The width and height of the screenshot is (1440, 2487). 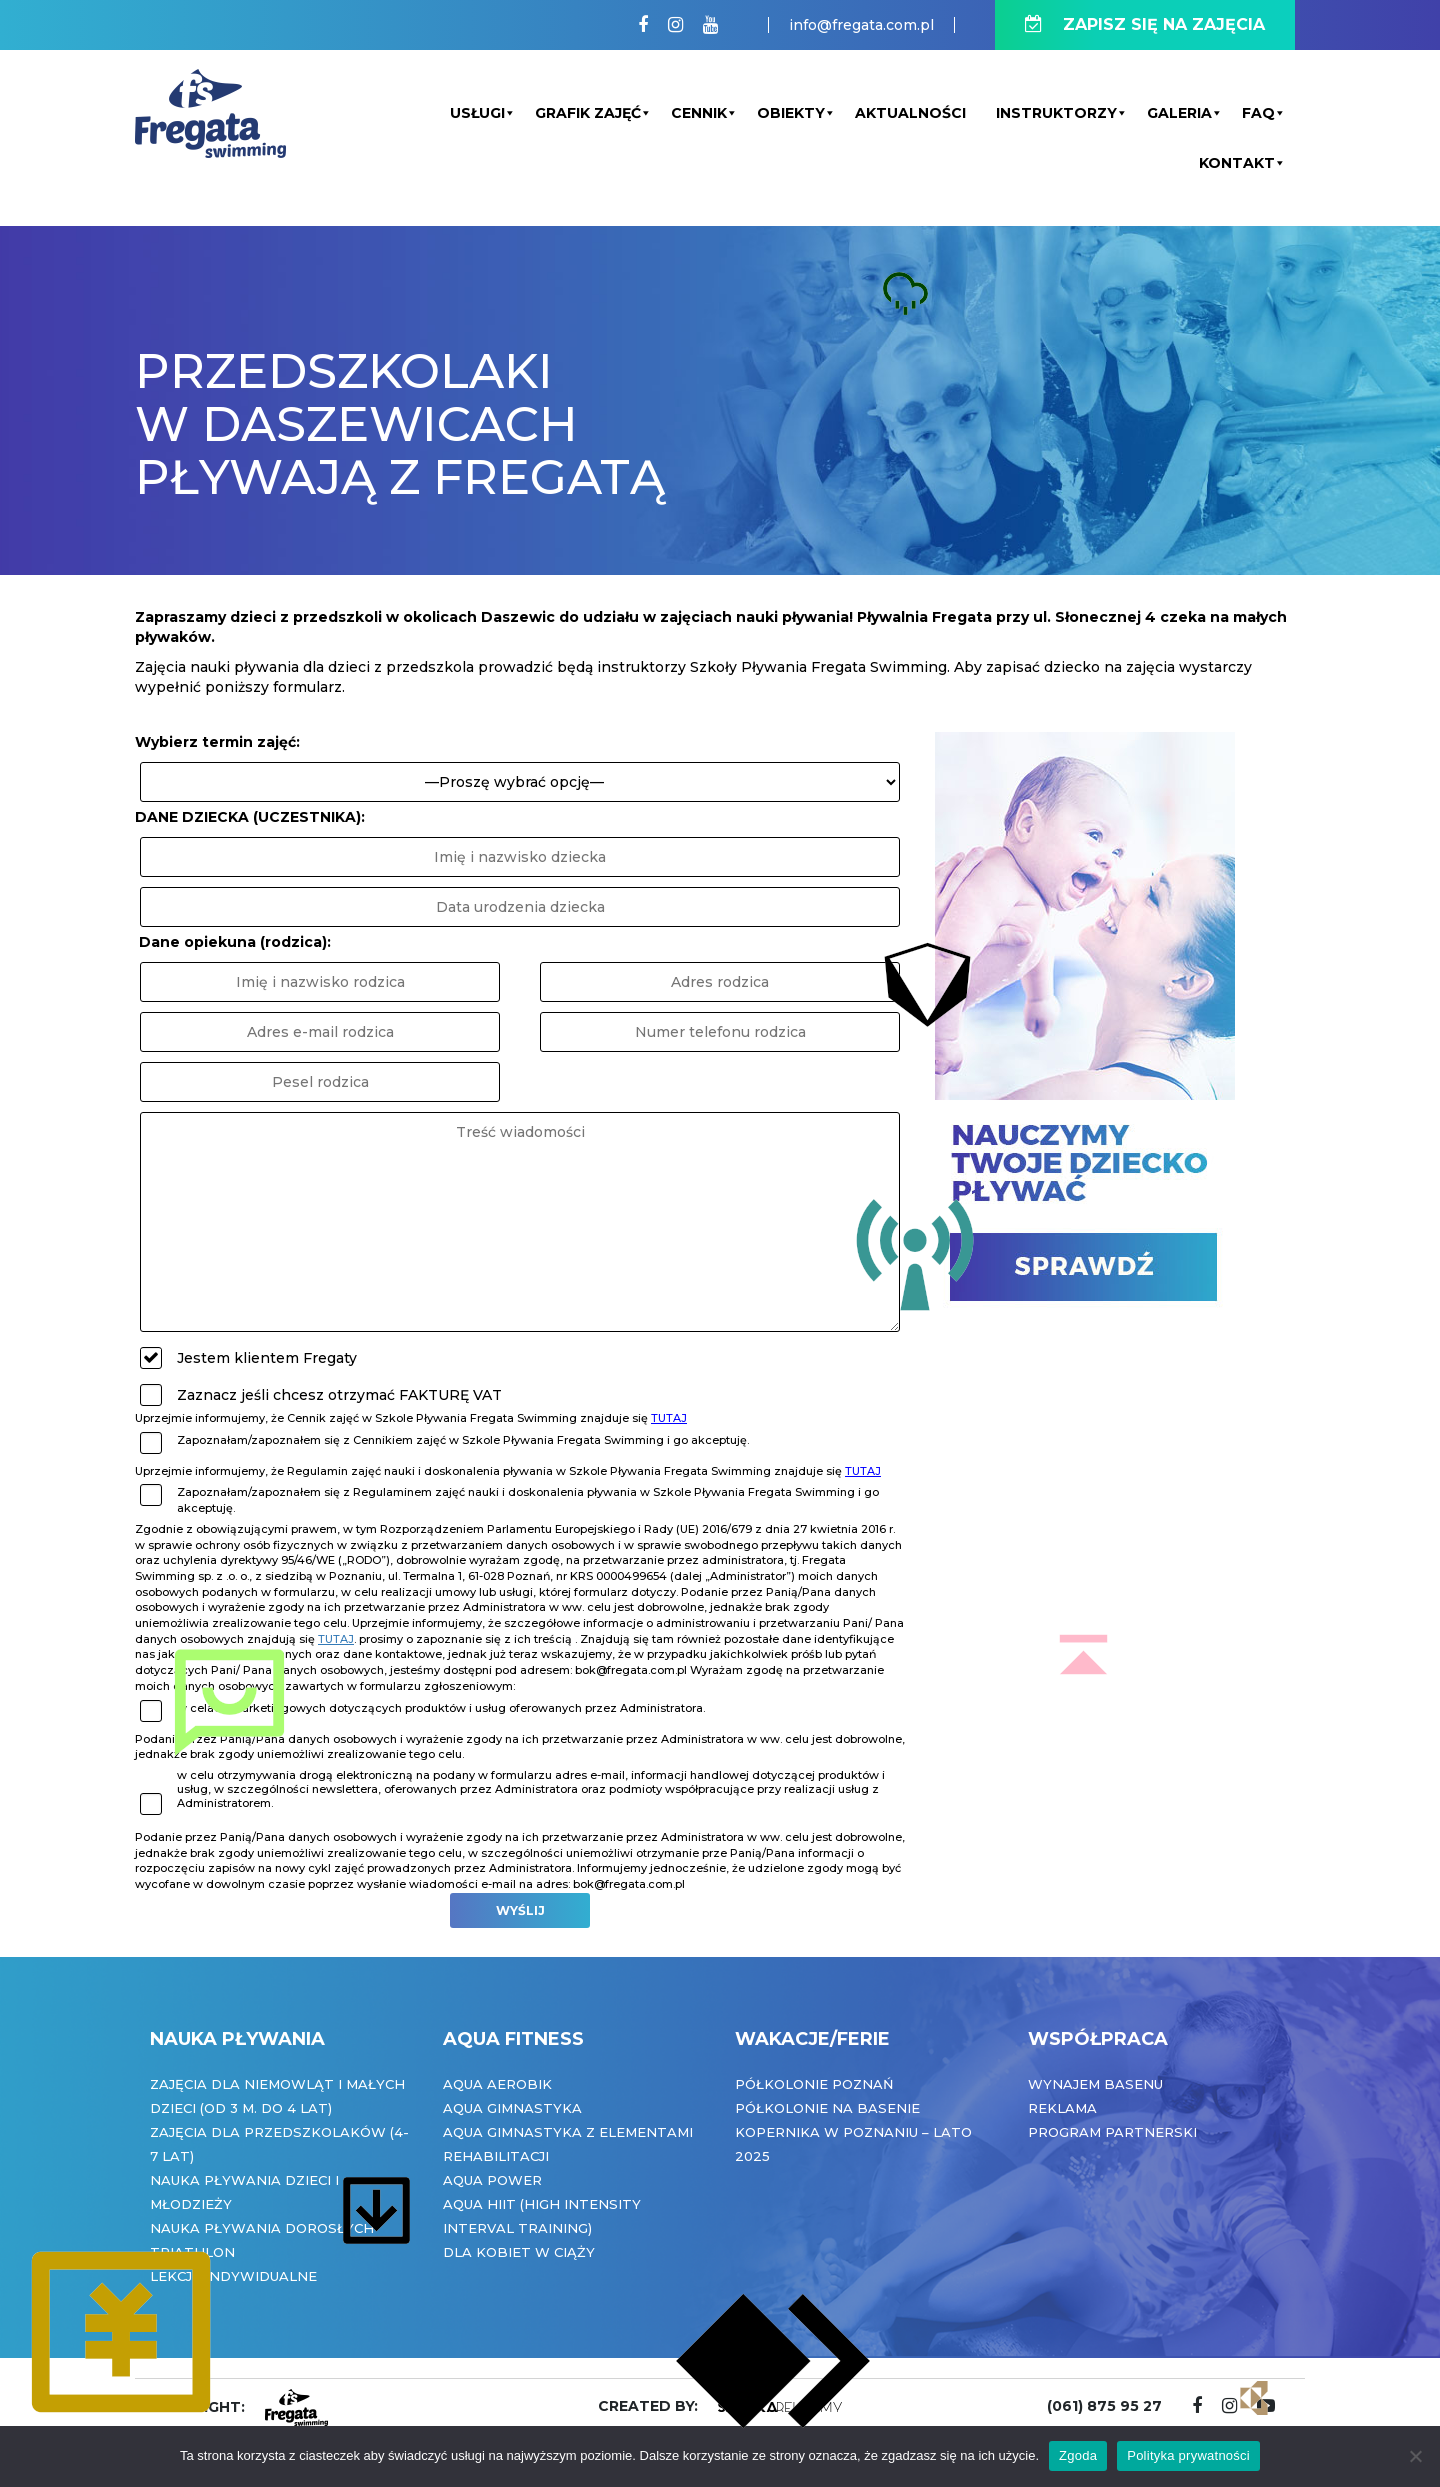 I want to click on openbase logo, so click(x=927, y=982).